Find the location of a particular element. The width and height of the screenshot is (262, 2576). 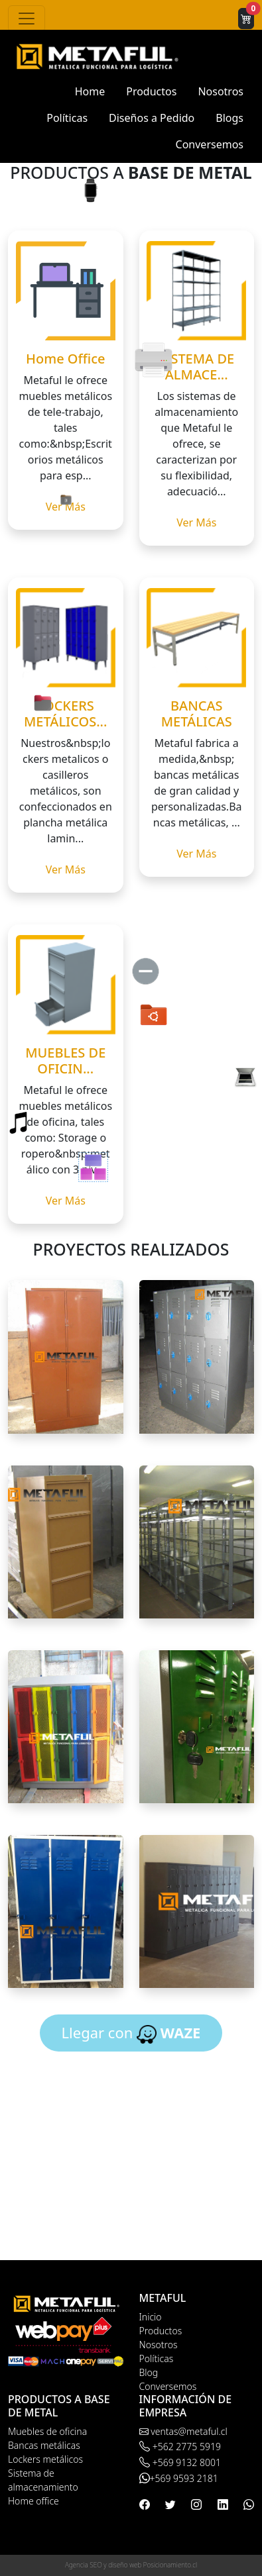

print the current file or document is located at coordinates (153, 360).